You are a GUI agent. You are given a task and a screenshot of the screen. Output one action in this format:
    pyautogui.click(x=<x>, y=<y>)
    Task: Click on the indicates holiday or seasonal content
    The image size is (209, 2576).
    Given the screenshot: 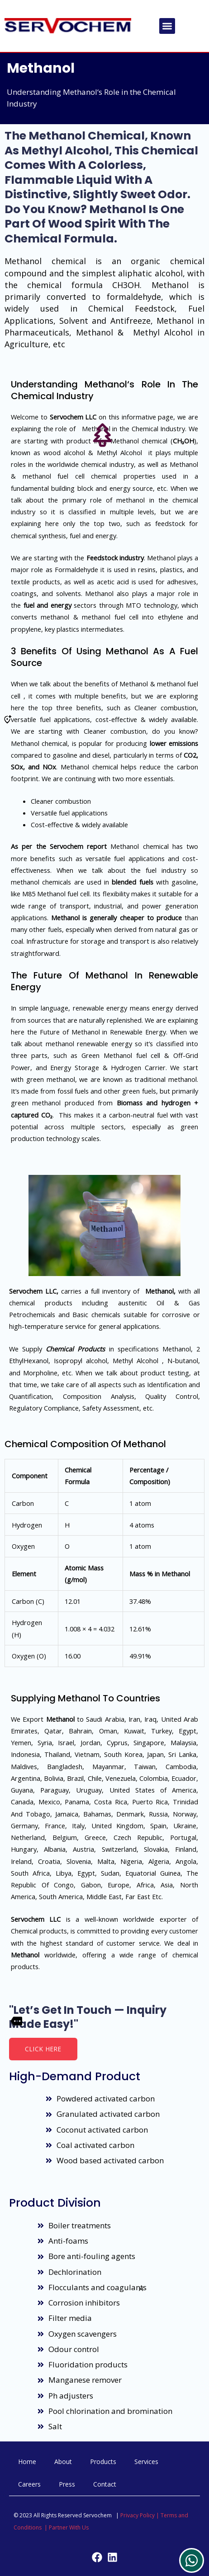 What is the action you would take?
    pyautogui.click(x=102, y=435)
    